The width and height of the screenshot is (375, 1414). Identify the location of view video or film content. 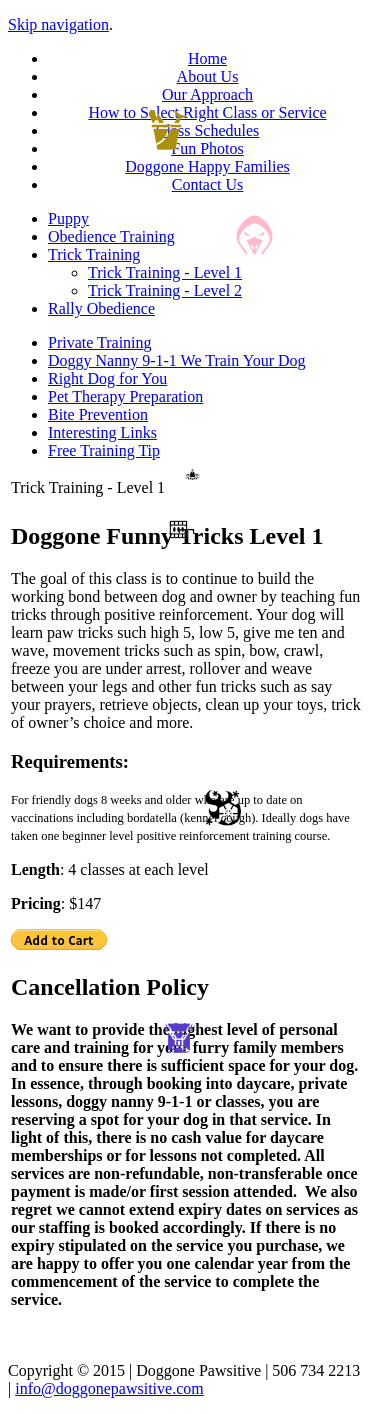
(178, 529).